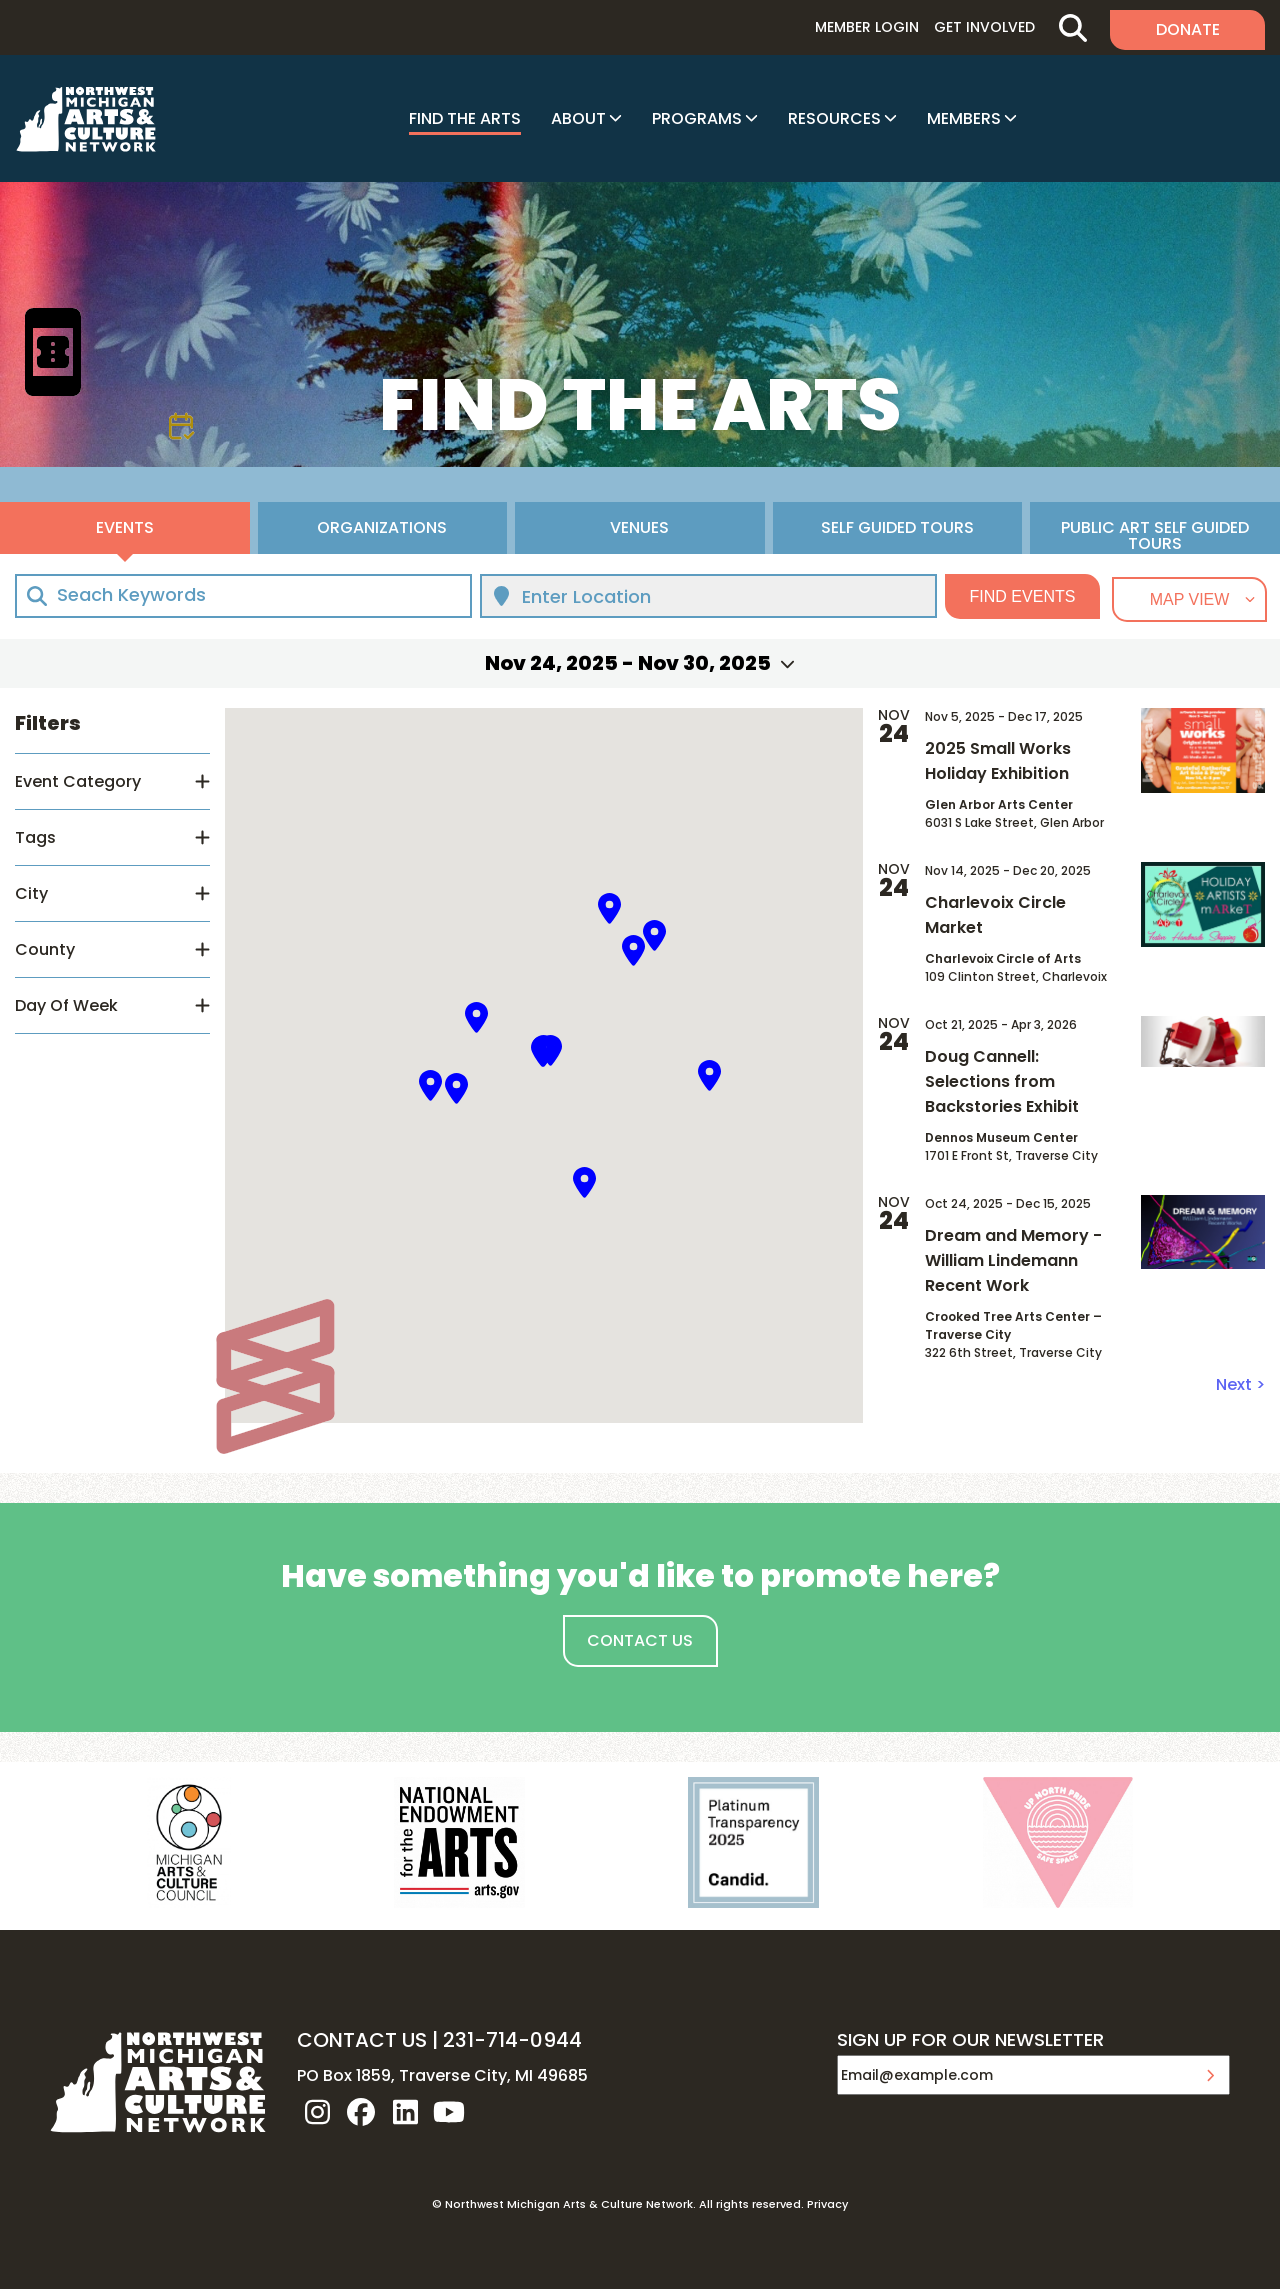  I want to click on book or reserve tickets online, so click(53, 352).